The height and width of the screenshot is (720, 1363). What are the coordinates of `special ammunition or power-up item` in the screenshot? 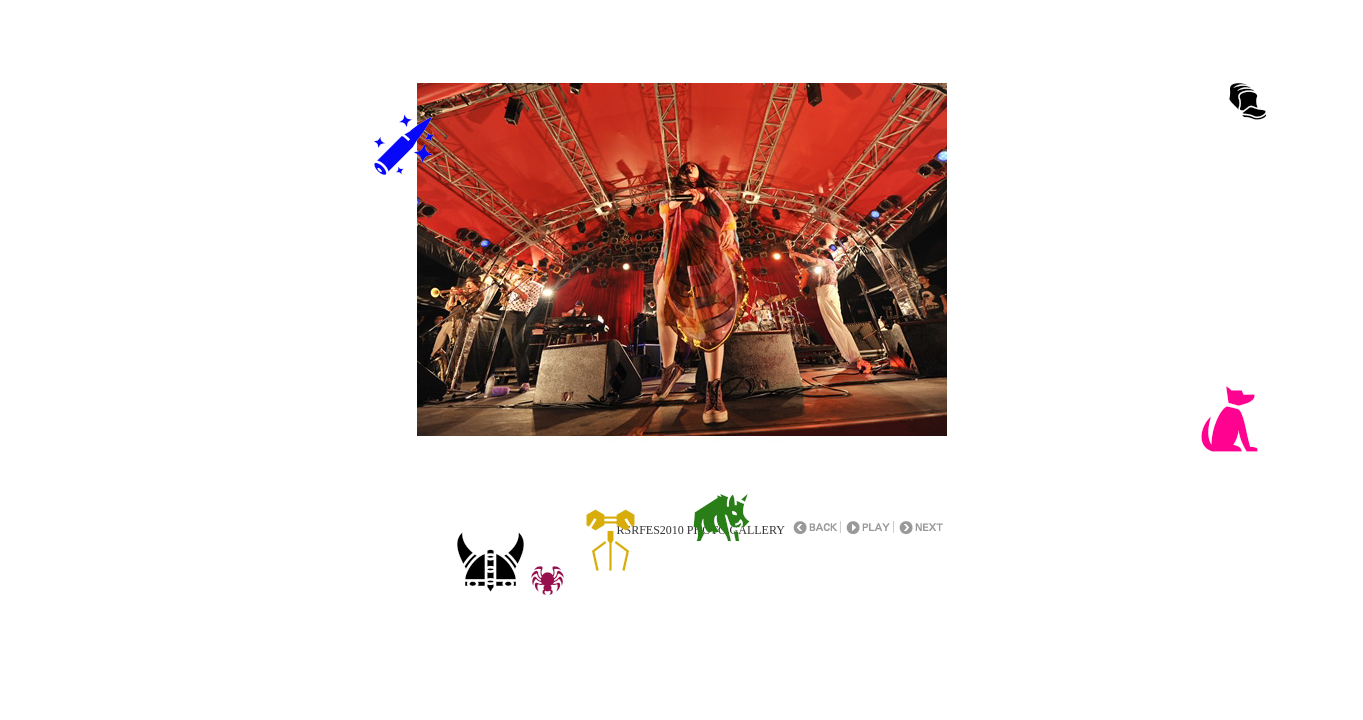 It's located at (403, 146).